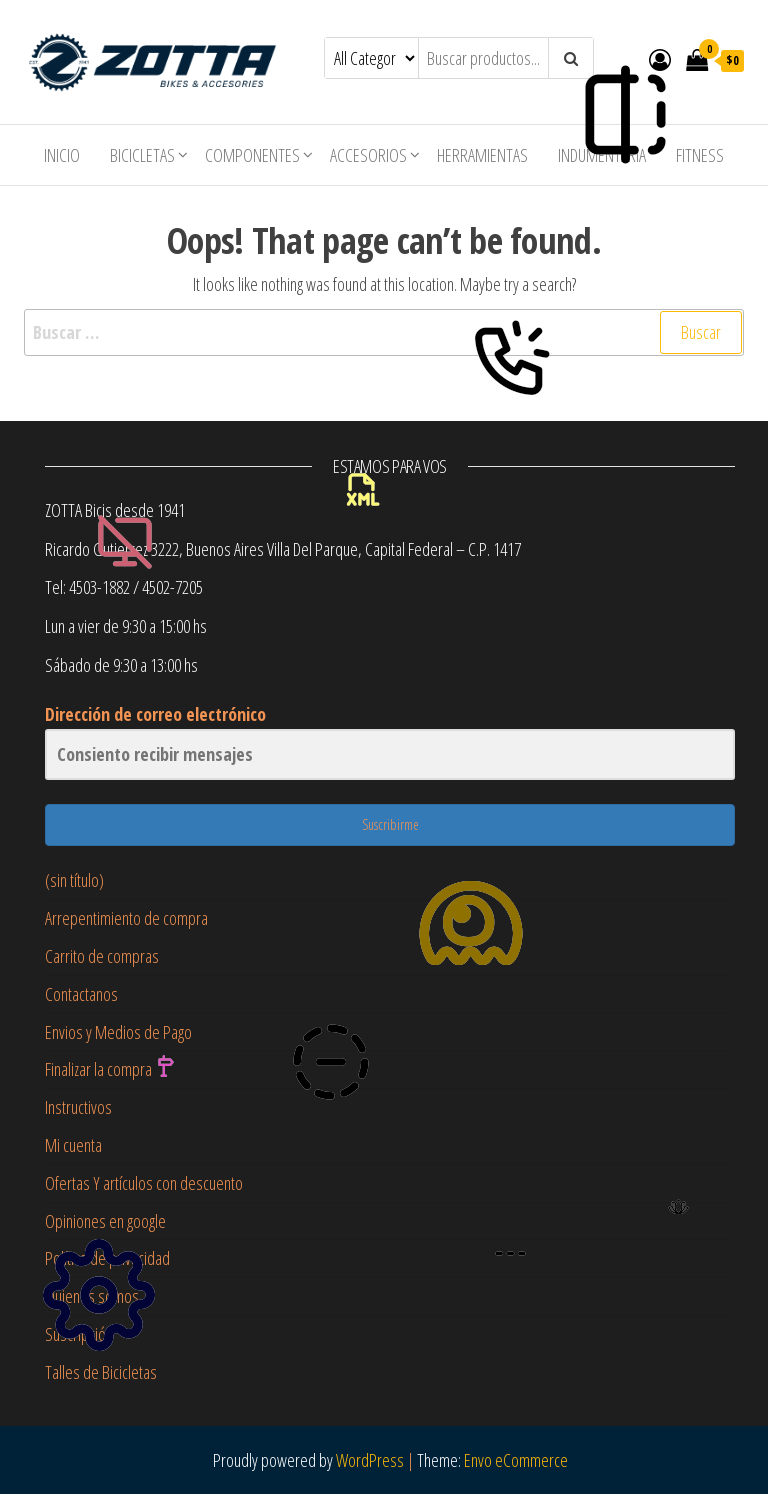  I want to click on disable display or screen sharing, so click(125, 542).